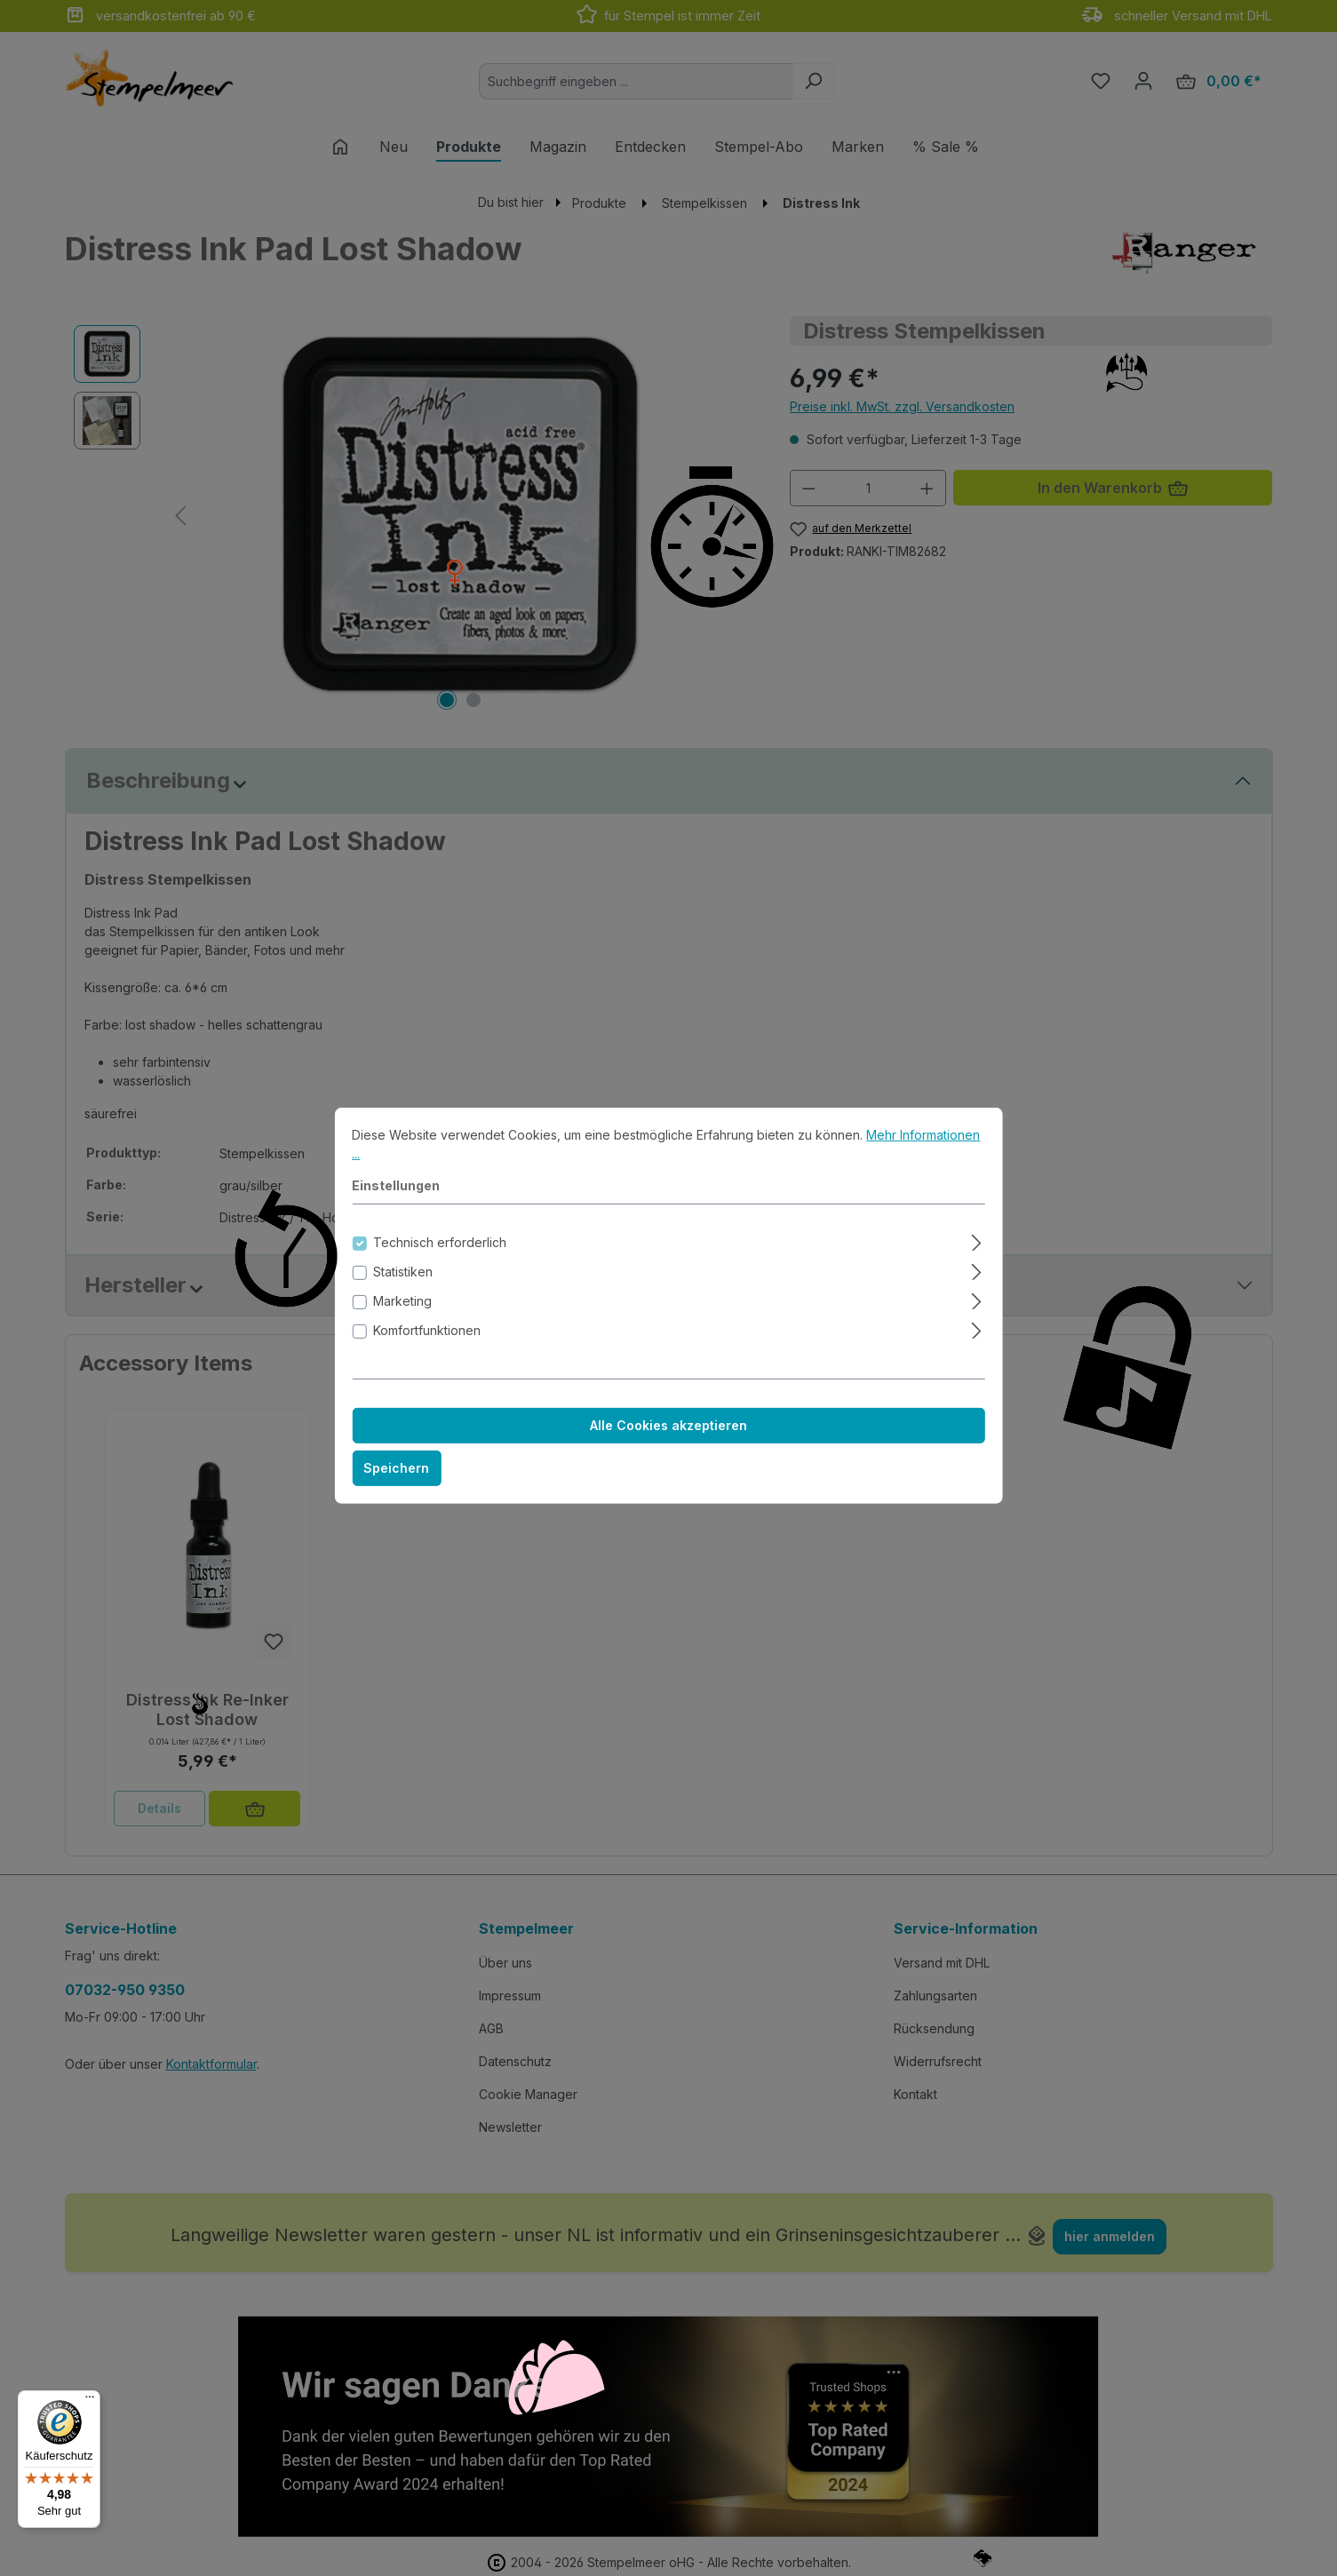 Image resolution: width=1337 pixels, height=2576 pixels. What do you see at coordinates (712, 537) in the screenshot?
I see `start or view a timer` at bounding box center [712, 537].